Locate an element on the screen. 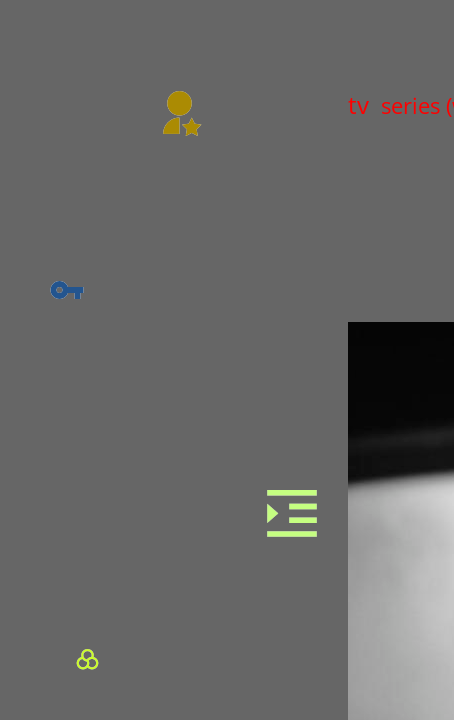 The height and width of the screenshot is (720, 454). access security or authentication settings is located at coordinates (67, 290).